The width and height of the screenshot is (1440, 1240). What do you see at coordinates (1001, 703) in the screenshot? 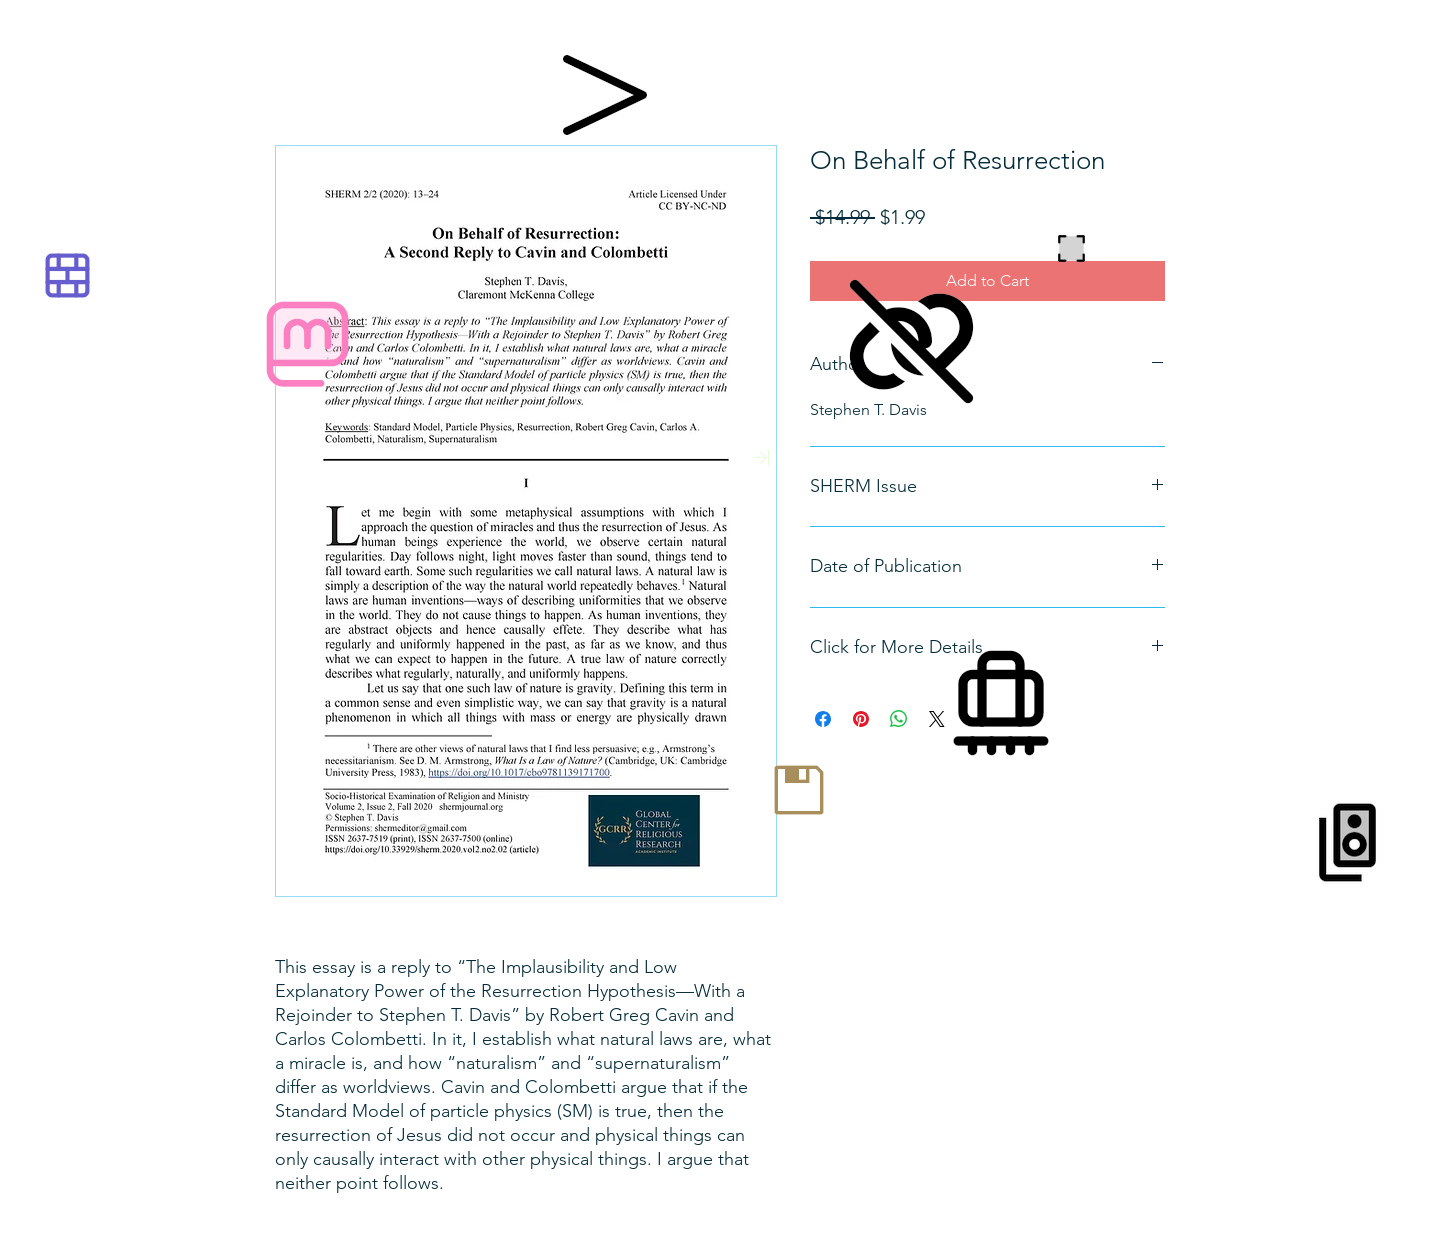
I see `track baggage claim status` at bounding box center [1001, 703].